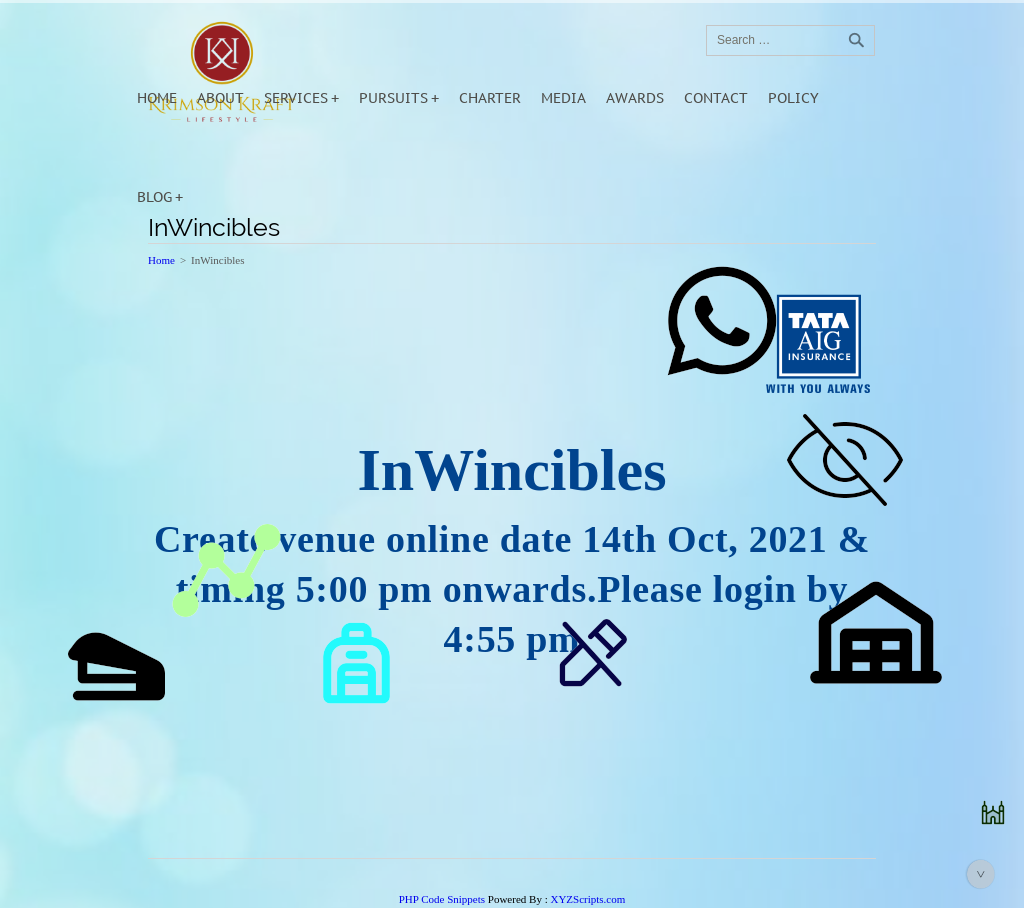 Image resolution: width=1024 pixels, height=908 pixels. Describe the element at coordinates (116, 666) in the screenshot. I see `attach or bind documents together` at that location.